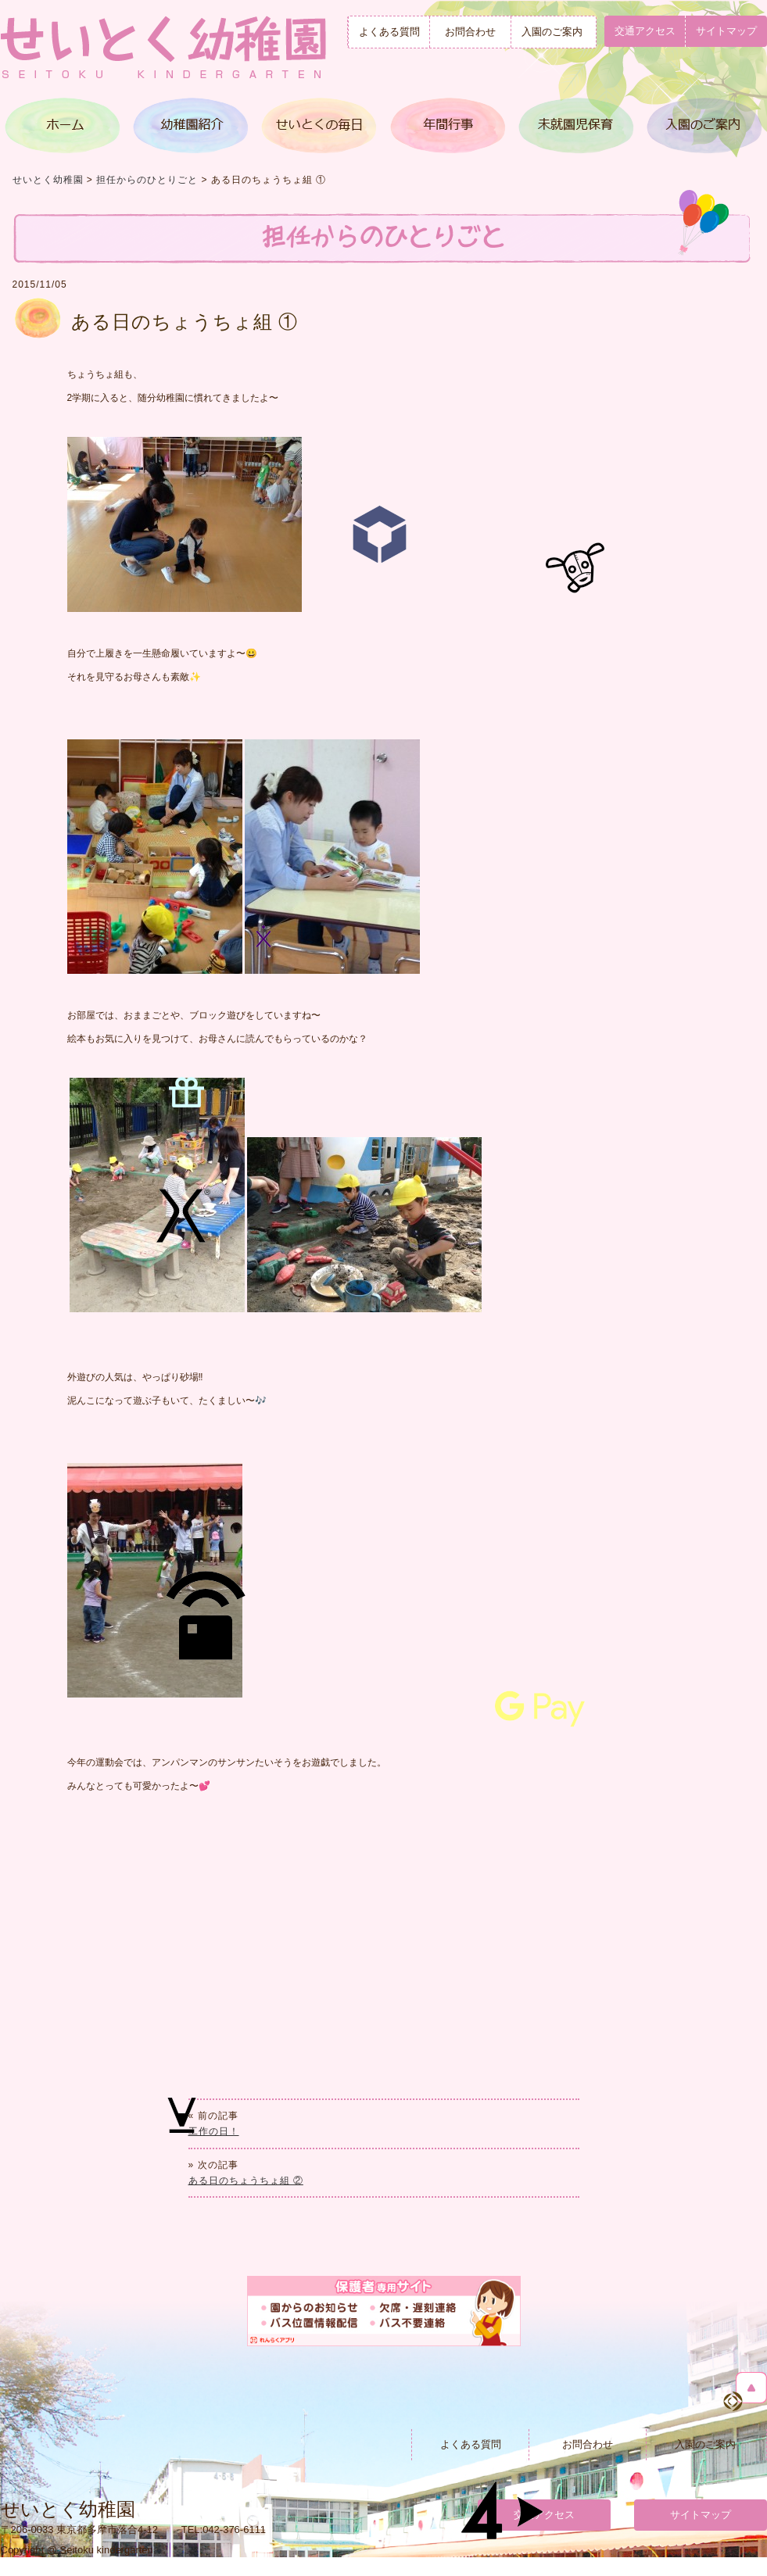 This screenshot has width=767, height=2576. I want to click on chemex brand logo, so click(183, 1215).